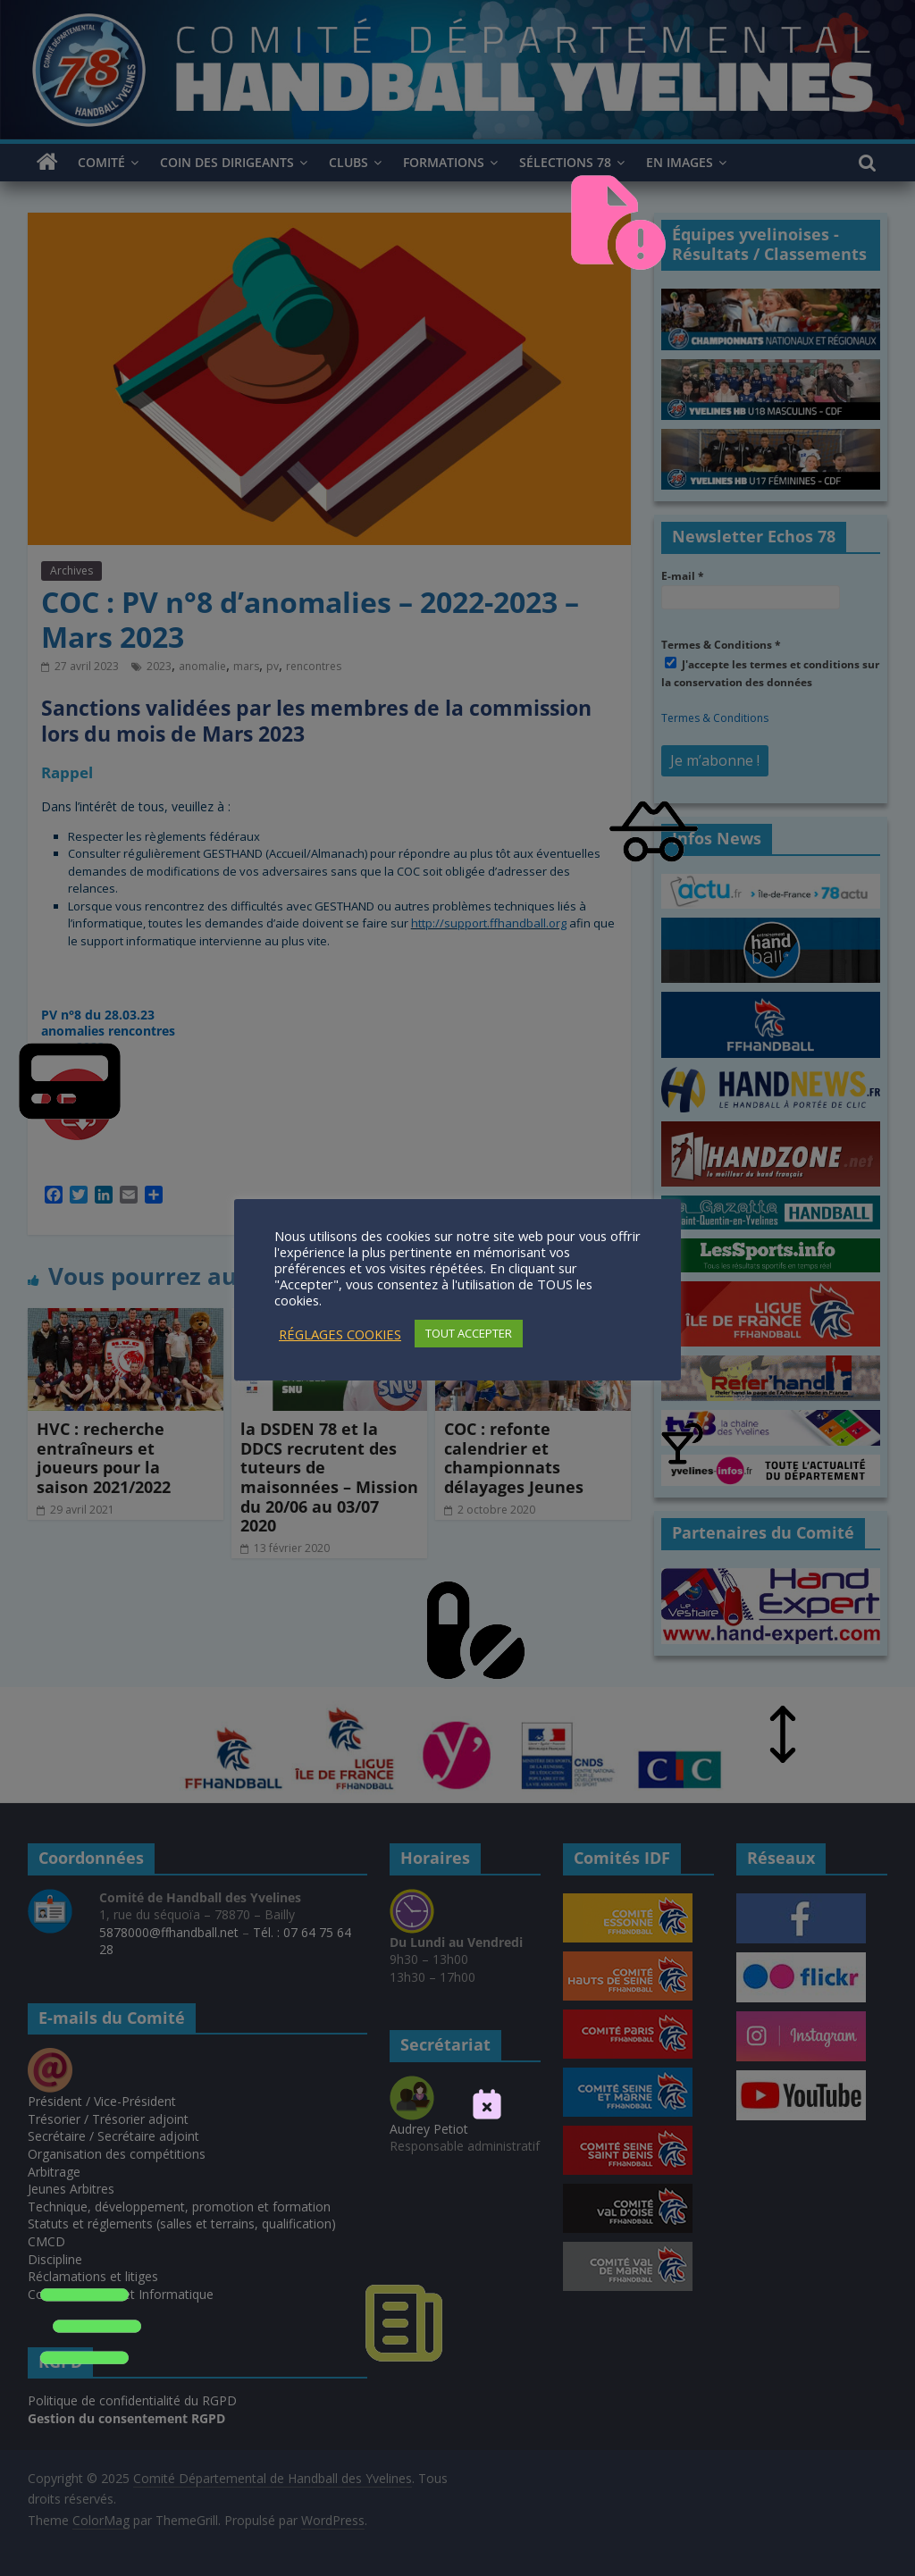 This screenshot has width=915, height=2576. What do you see at coordinates (653, 831) in the screenshot?
I see `enable incognito or private browsing mode` at bounding box center [653, 831].